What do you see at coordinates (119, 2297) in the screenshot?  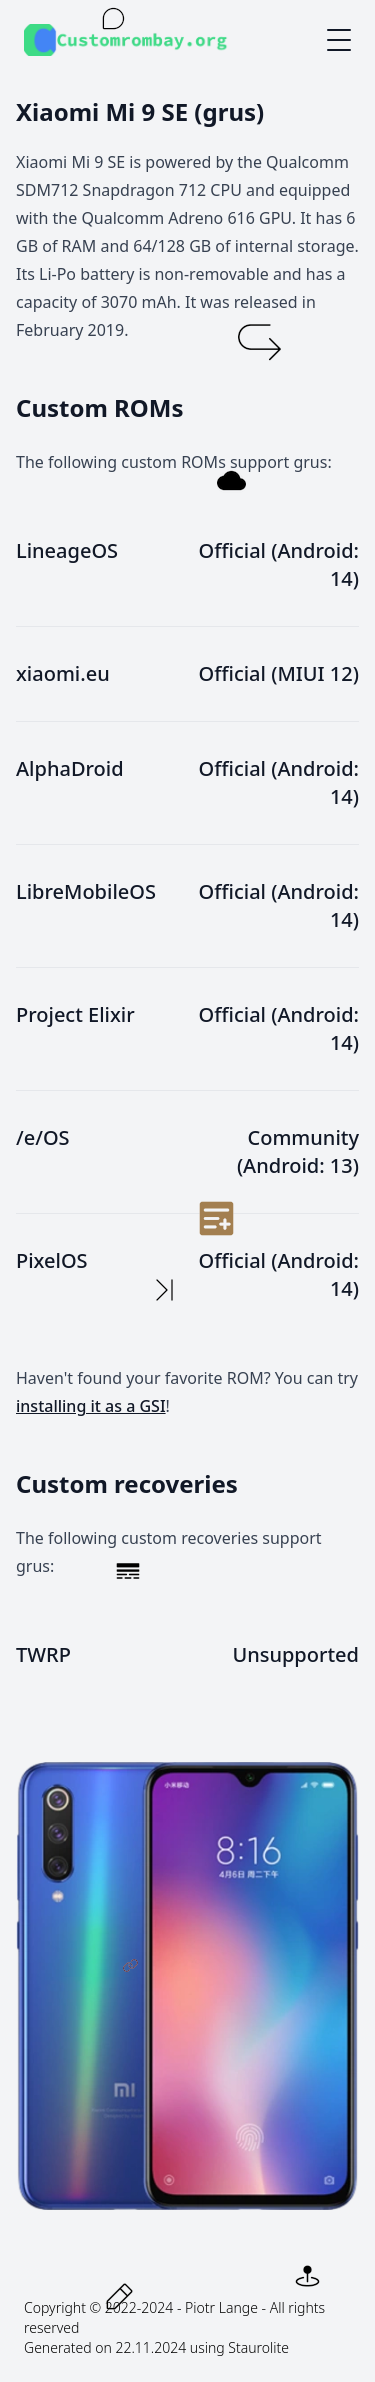 I see `edit content or text` at bounding box center [119, 2297].